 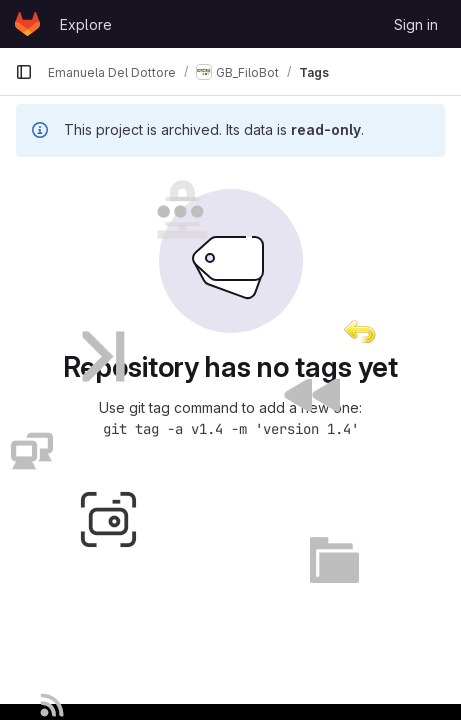 What do you see at coordinates (334, 558) in the screenshot?
I see `access desktop folder` at bounding box center [334, 558].